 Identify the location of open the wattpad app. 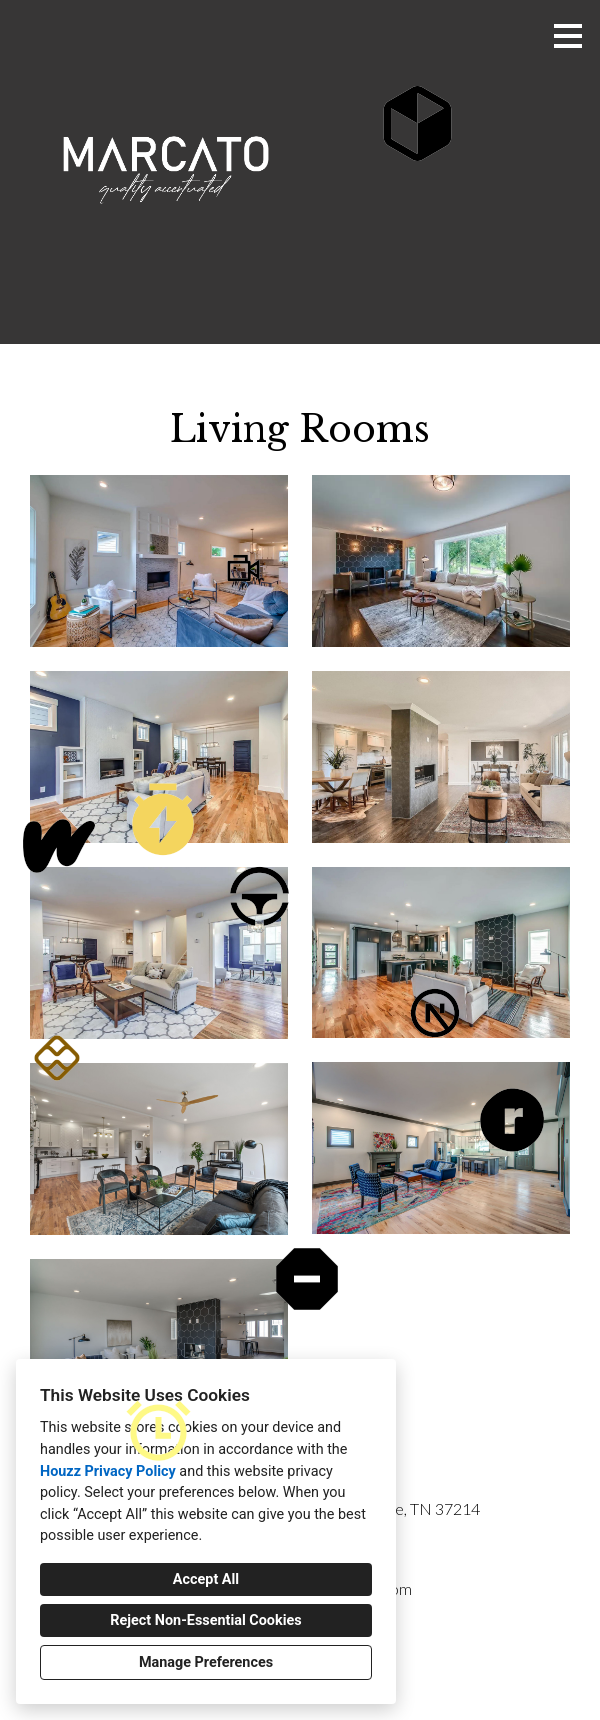
(59, 846).